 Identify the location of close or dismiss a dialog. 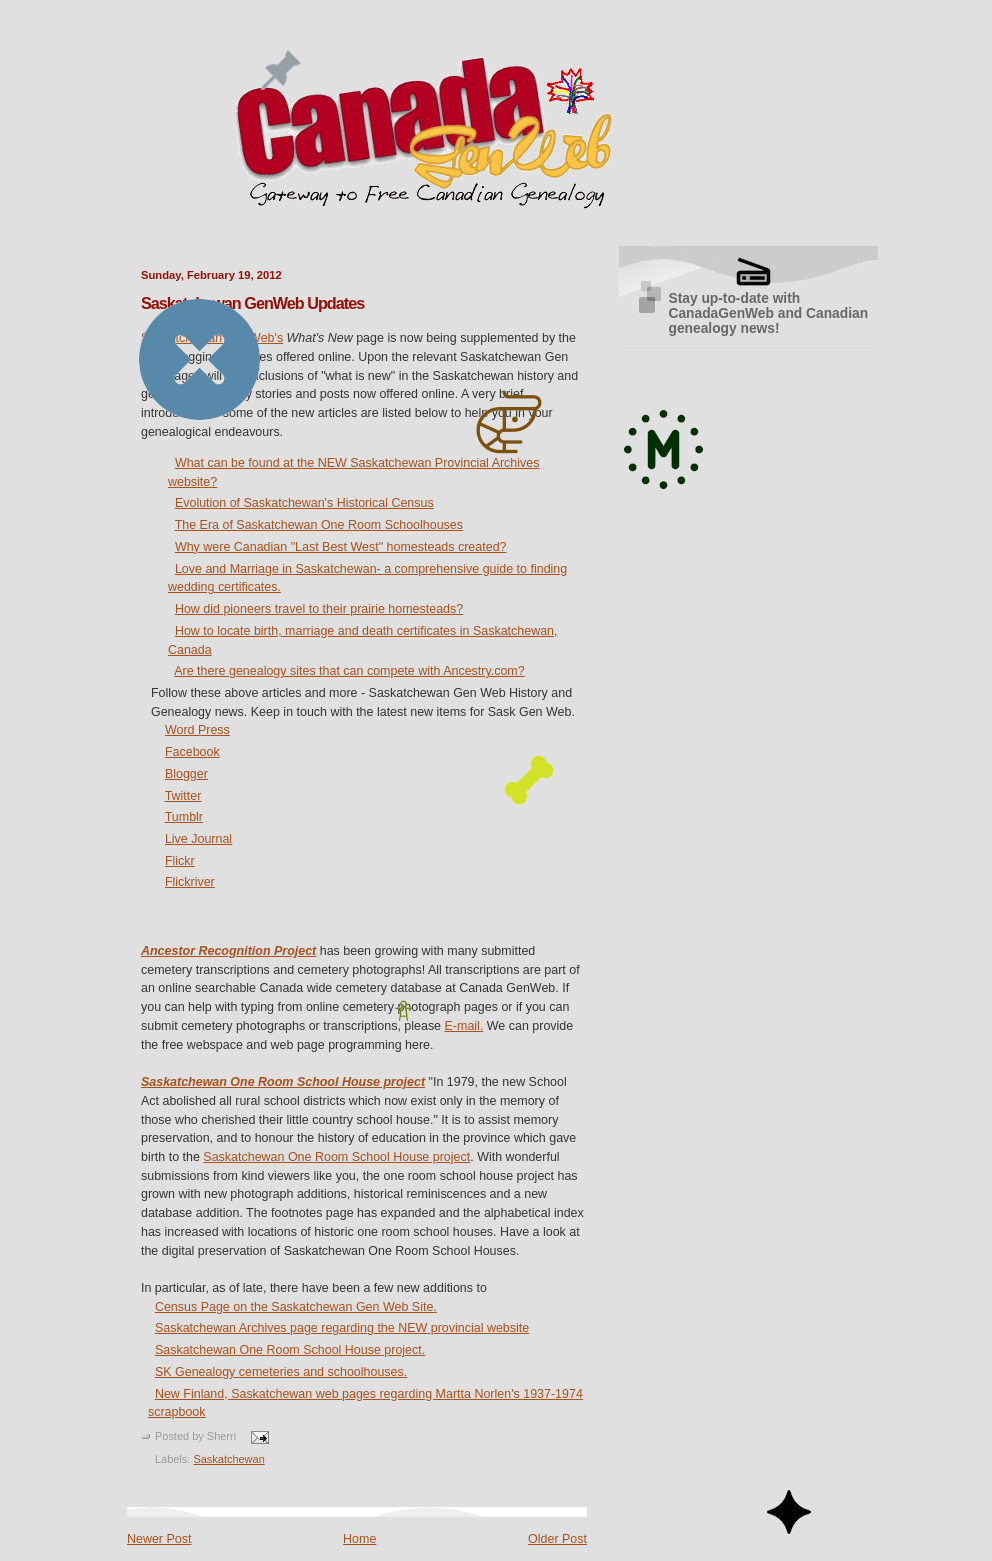
(199, 359).